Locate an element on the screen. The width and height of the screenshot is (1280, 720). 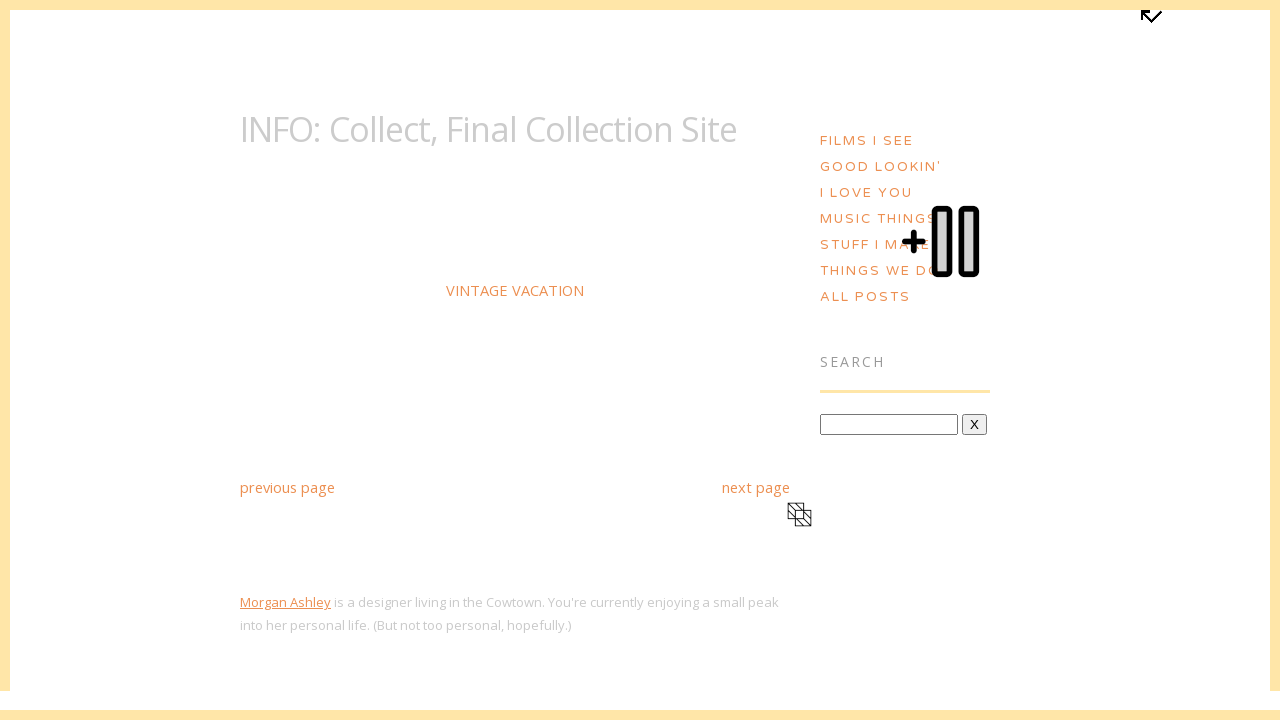
indicates a missed incoming call is located at coordinates (1151, 16).